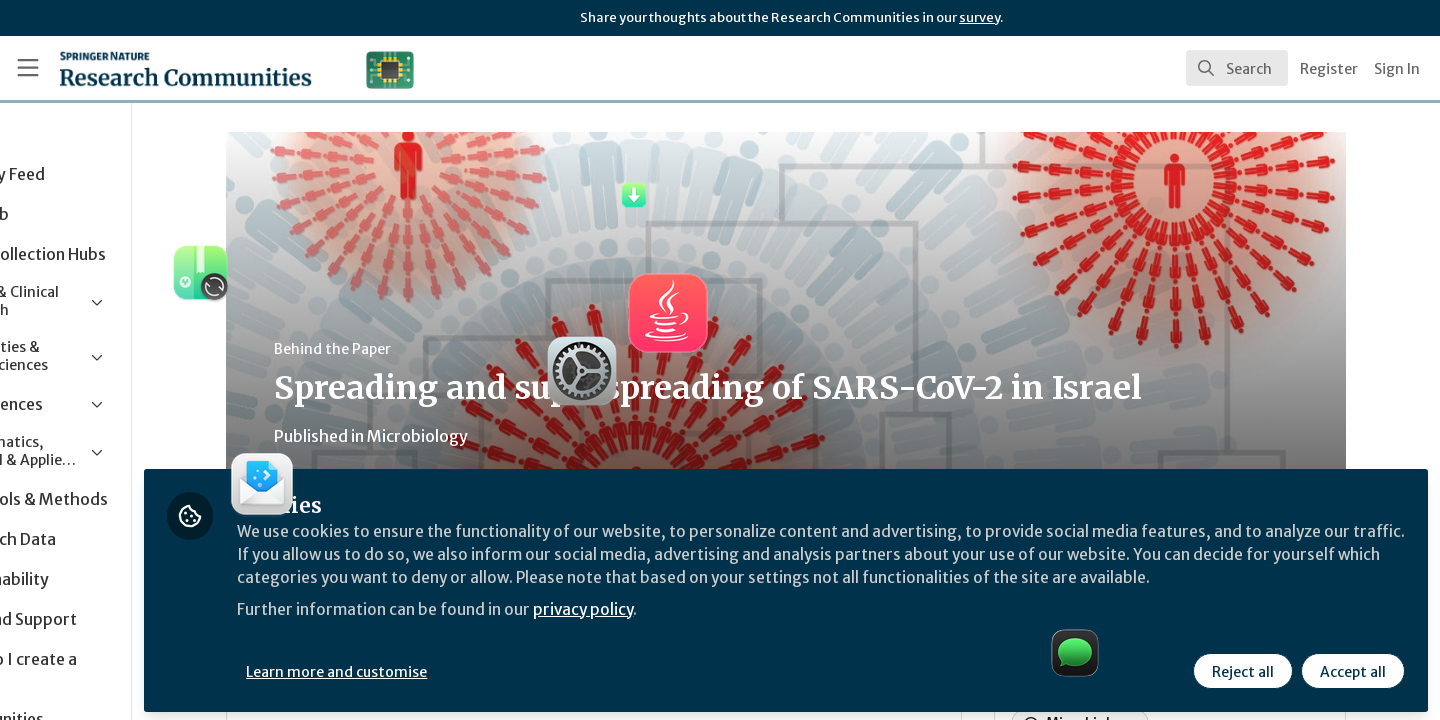  I want to click on open cpu-x system information utility, so click(390, 70).